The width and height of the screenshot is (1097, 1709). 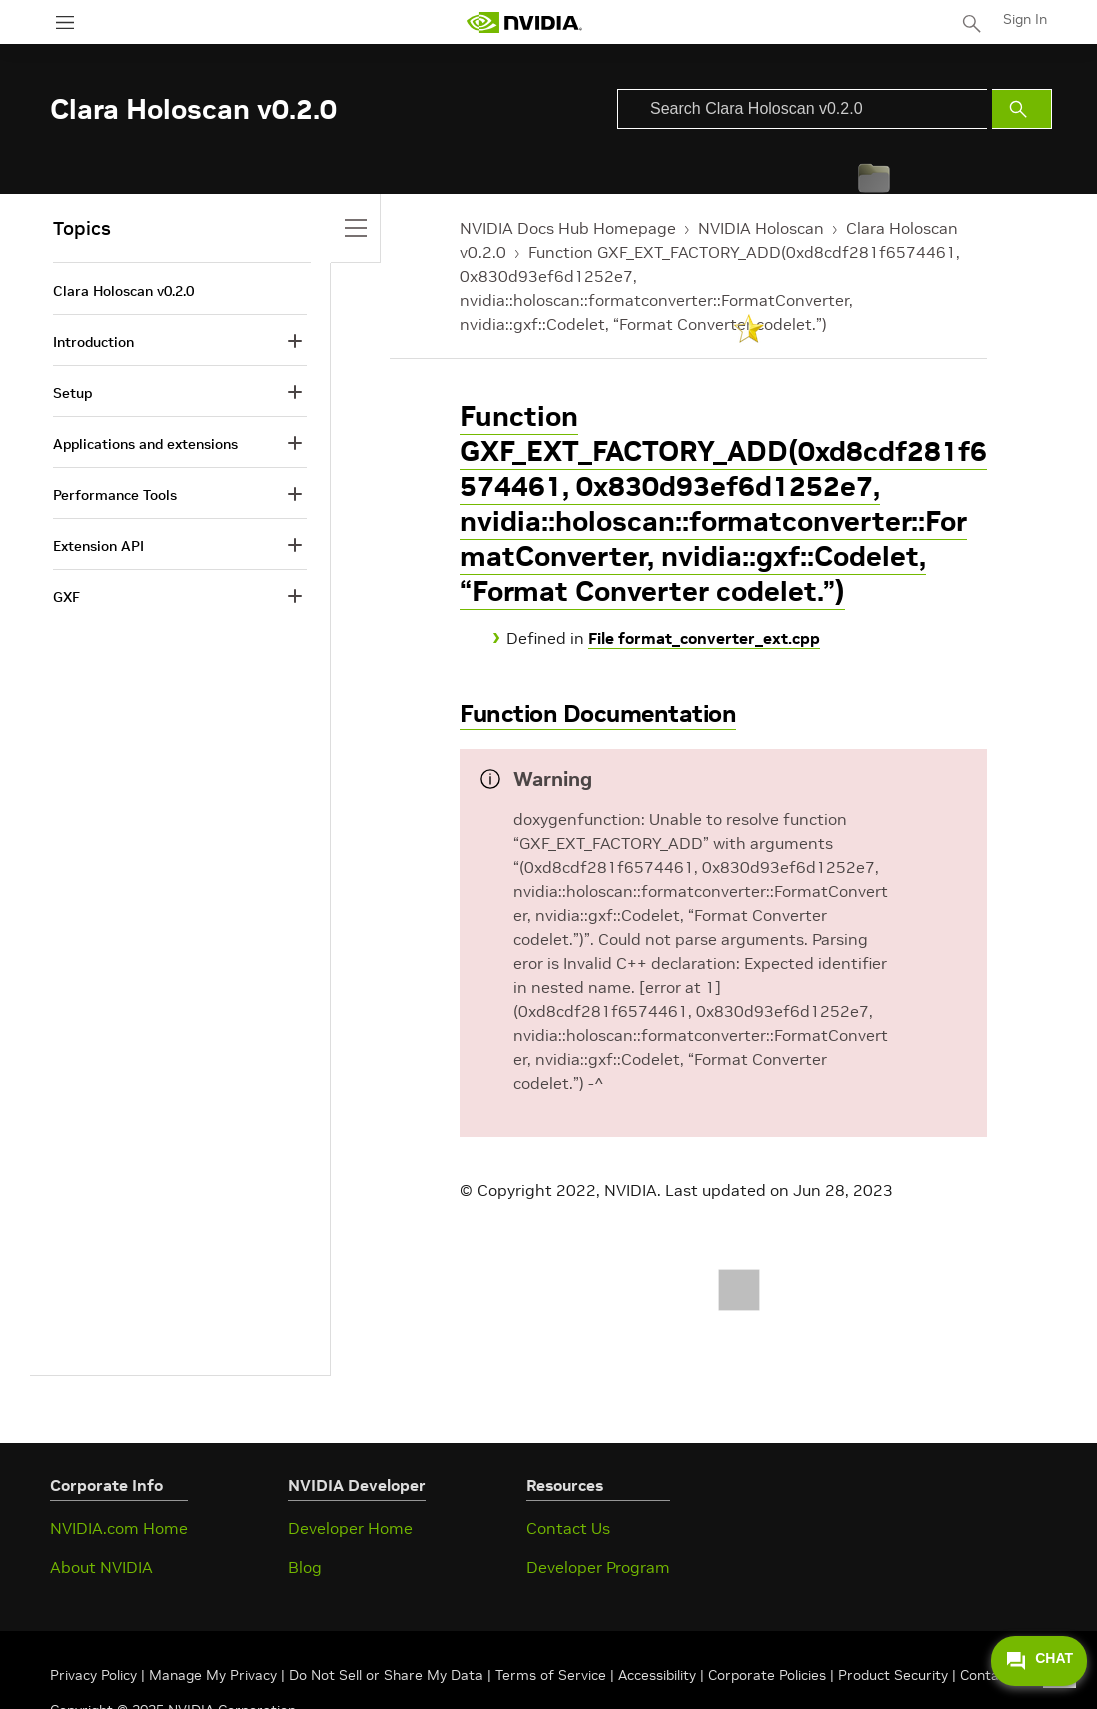 I want to click on indicates a partial or half rating, so click(x=748, y=329).